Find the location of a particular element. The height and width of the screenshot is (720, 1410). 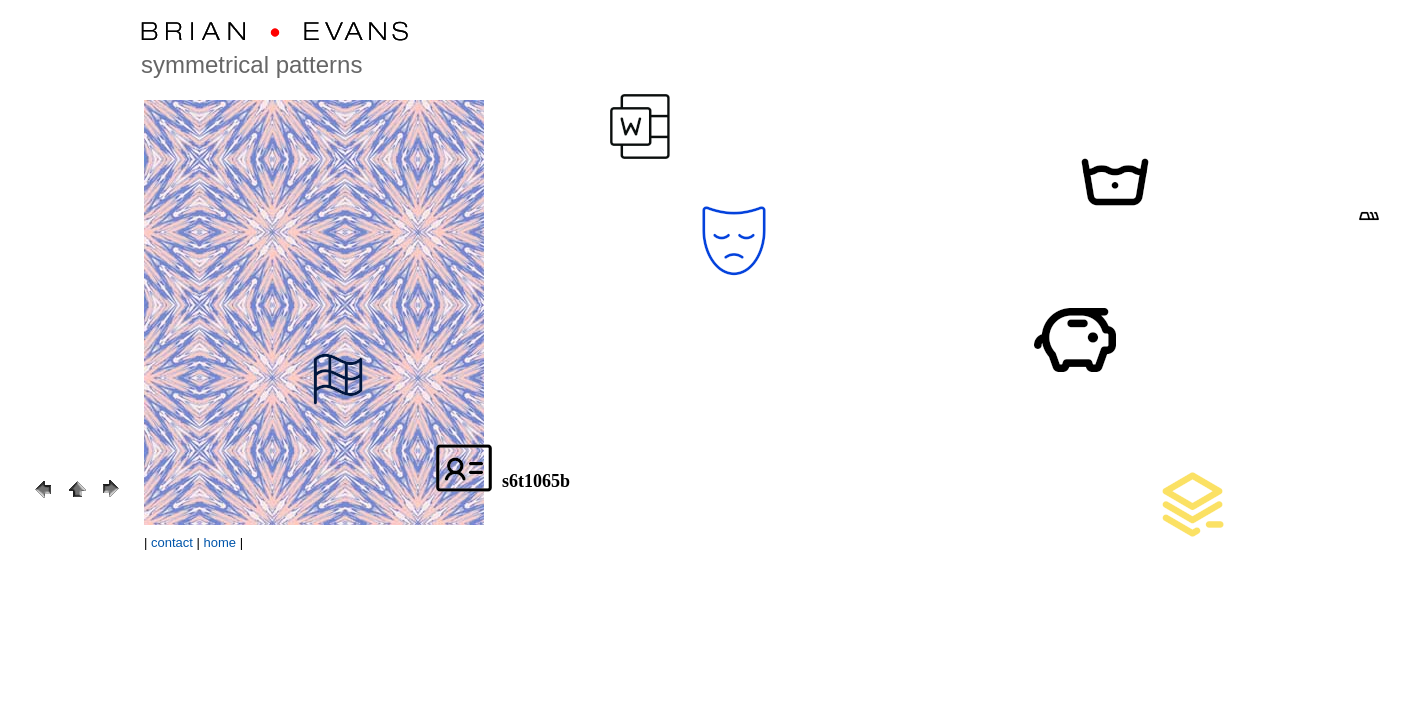

view your profile or account information is located at coordinates (464, 468).